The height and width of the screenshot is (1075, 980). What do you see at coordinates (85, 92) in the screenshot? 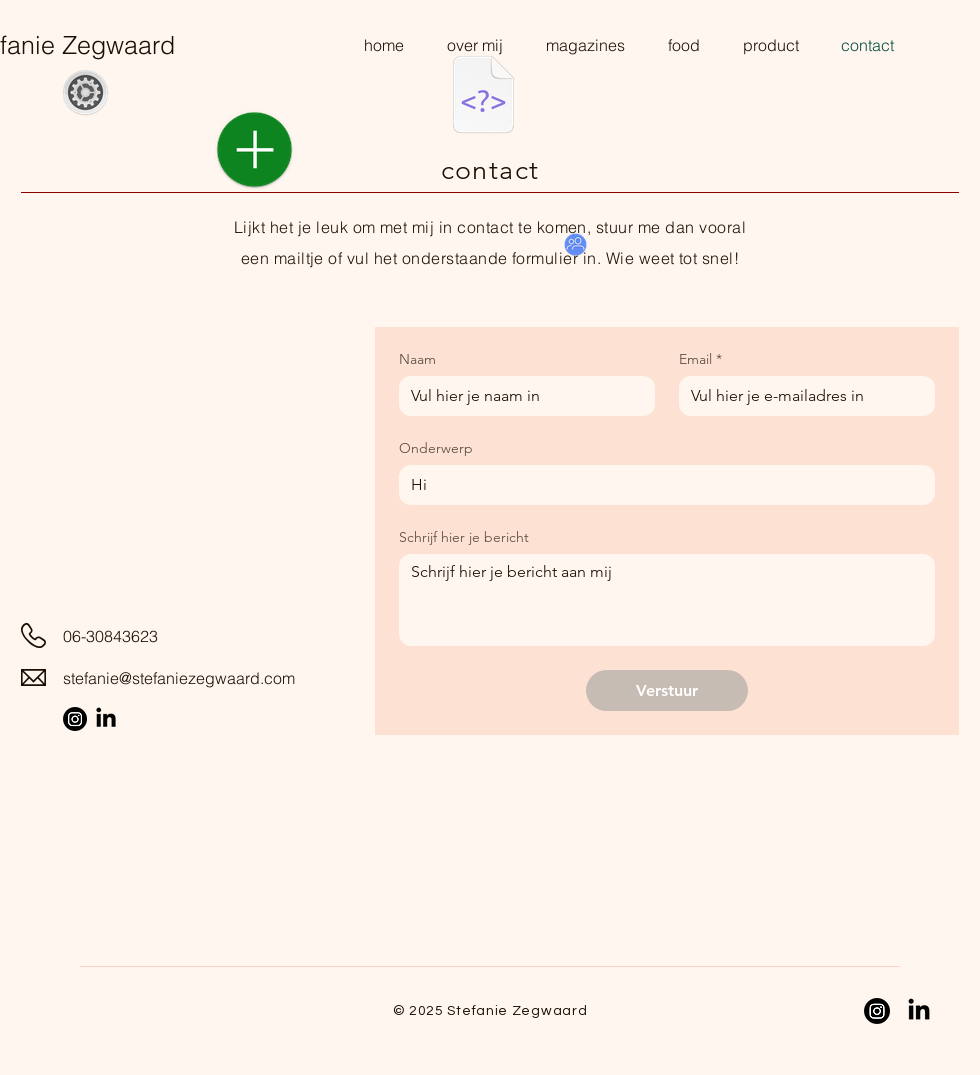
I see `view file properties and settings` at bounding box center [85, 92].